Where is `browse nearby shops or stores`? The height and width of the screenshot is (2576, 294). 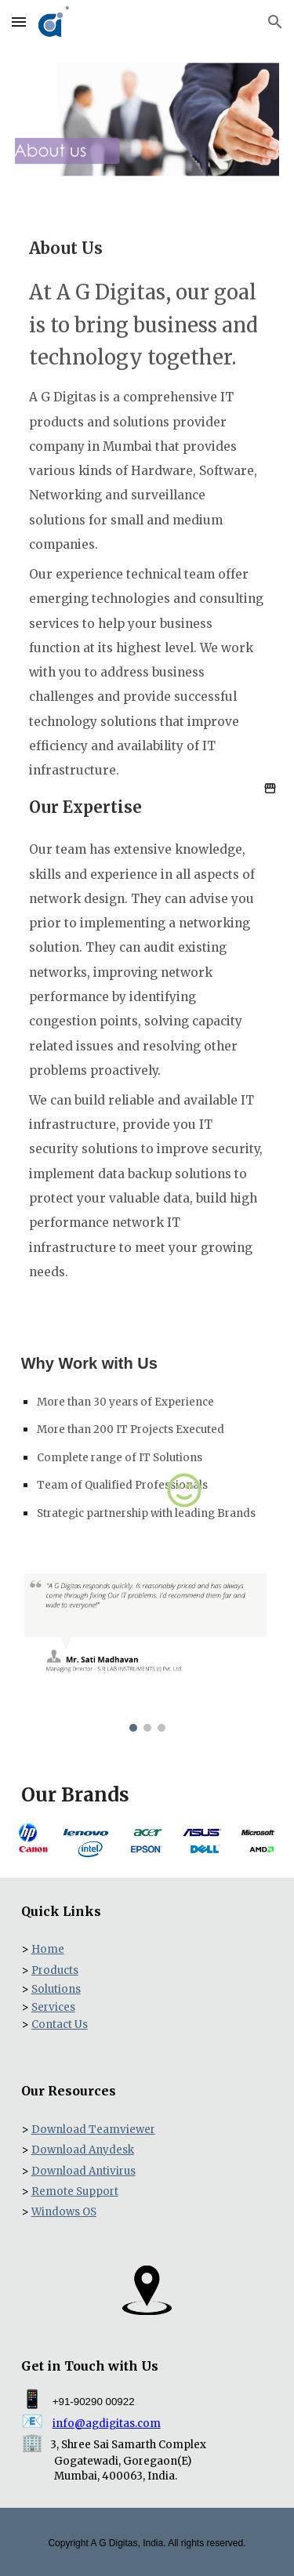
browse nearby shops or stores is located at coordinates (270, 788).